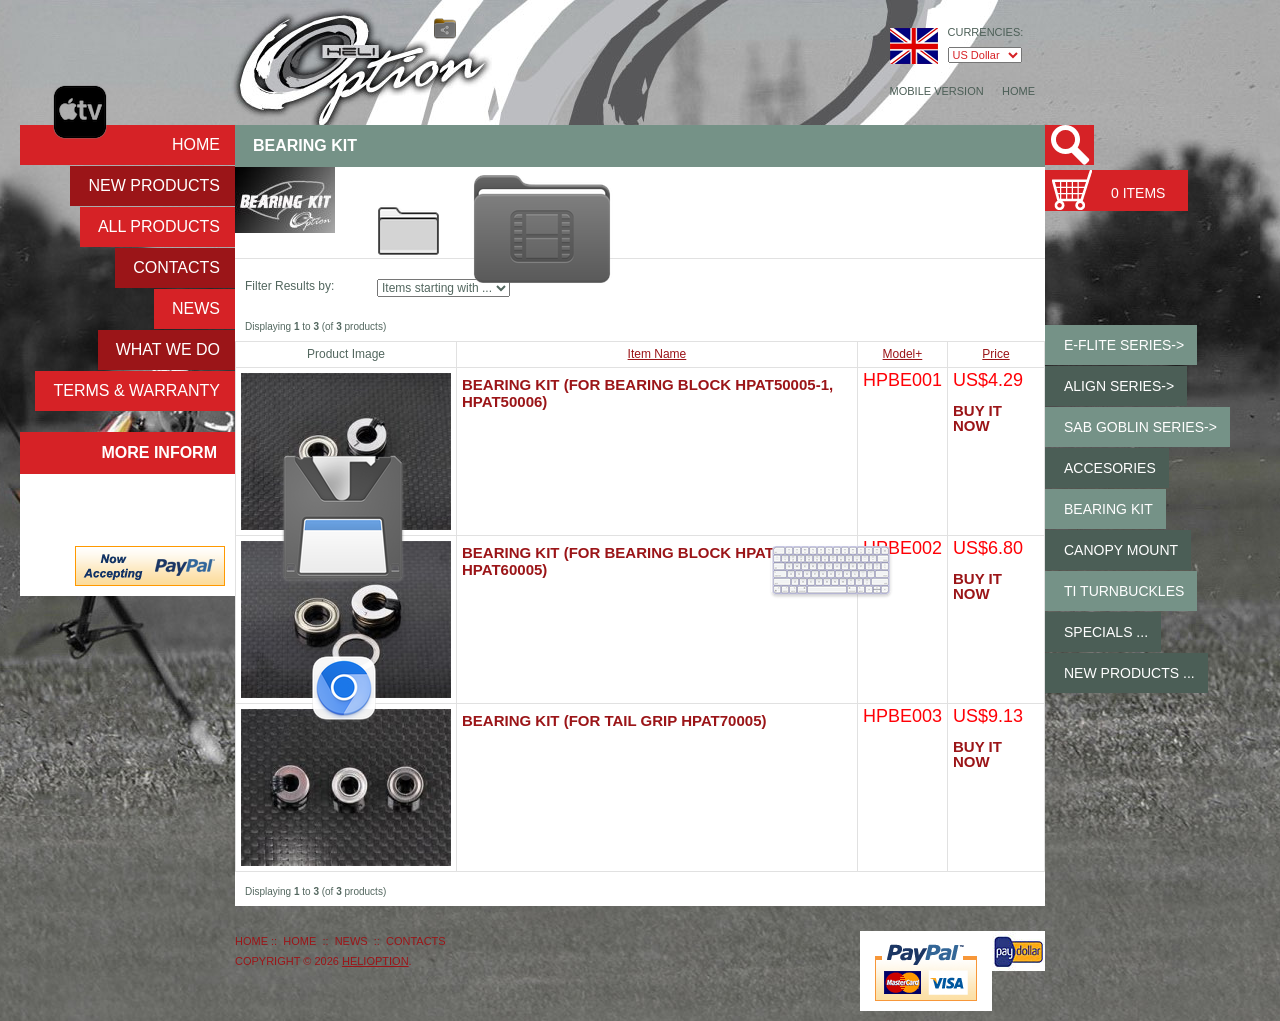 This screenshot has width=1280, height=1021. Describe the element at coordinates (80, 112) in the screenshot. I see `access Apple TV app or device` at that location.